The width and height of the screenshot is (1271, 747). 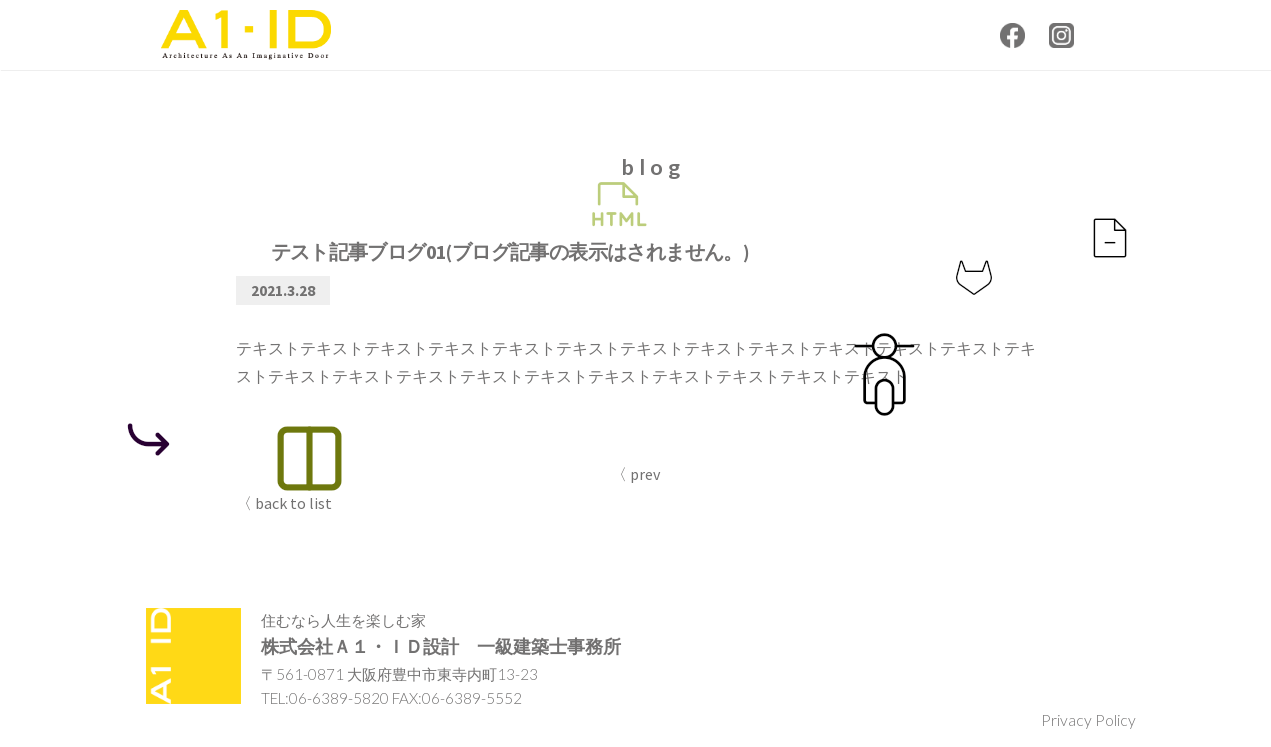 I want to click on switch to two-column layout, so click(x=309, y=458).